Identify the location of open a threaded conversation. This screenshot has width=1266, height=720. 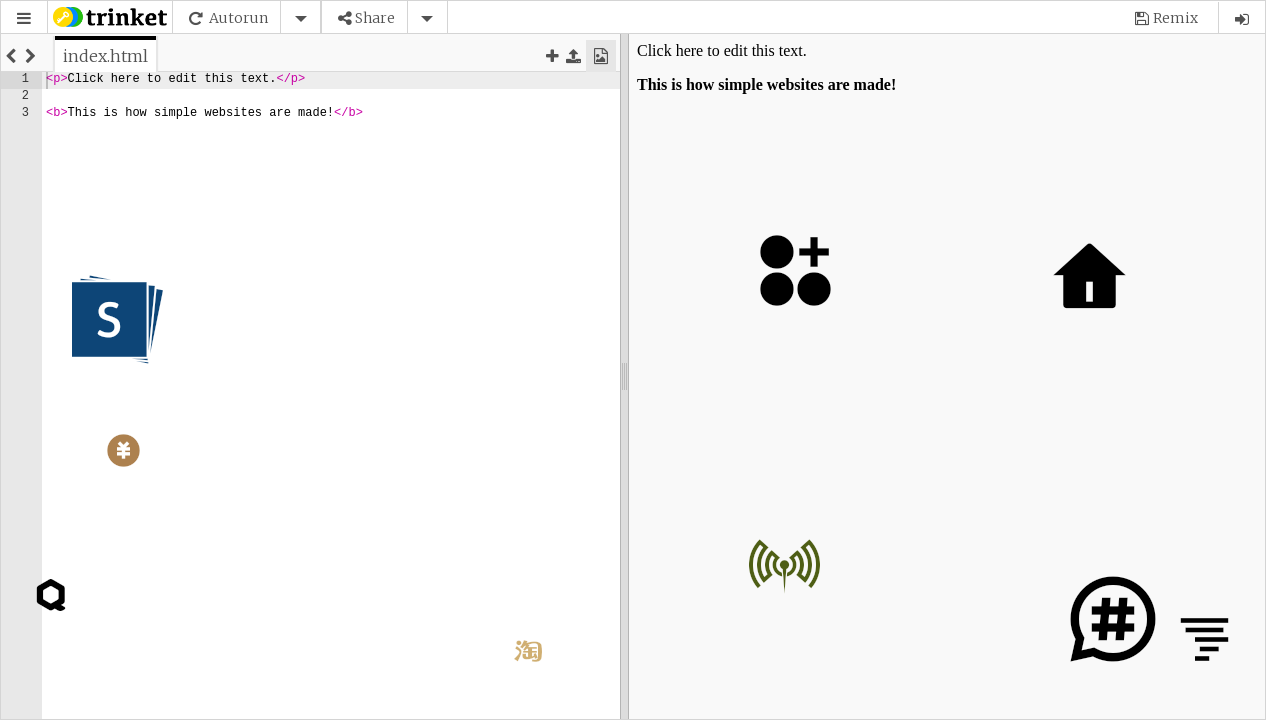
(1113, 619).